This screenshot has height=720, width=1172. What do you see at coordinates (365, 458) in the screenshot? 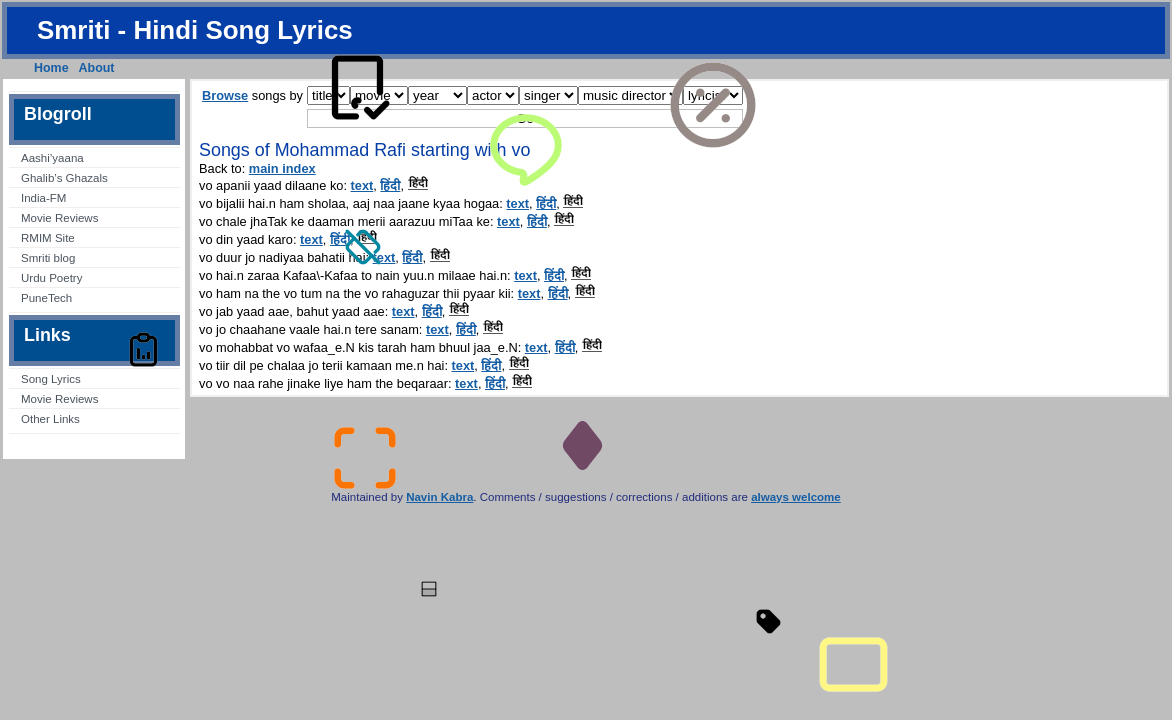
I see `crop or resize an image` at bounding box center [365, 458].